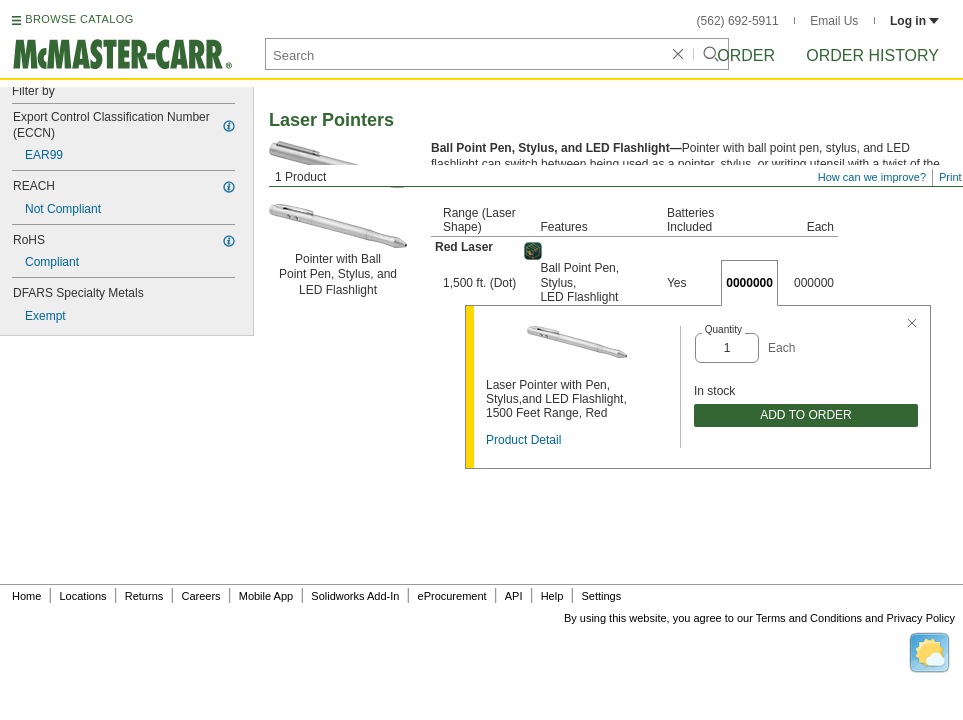 Image resolution: width=963 pixels, height=720 pixels. I want to click on open the weather app, so click(929, 652).